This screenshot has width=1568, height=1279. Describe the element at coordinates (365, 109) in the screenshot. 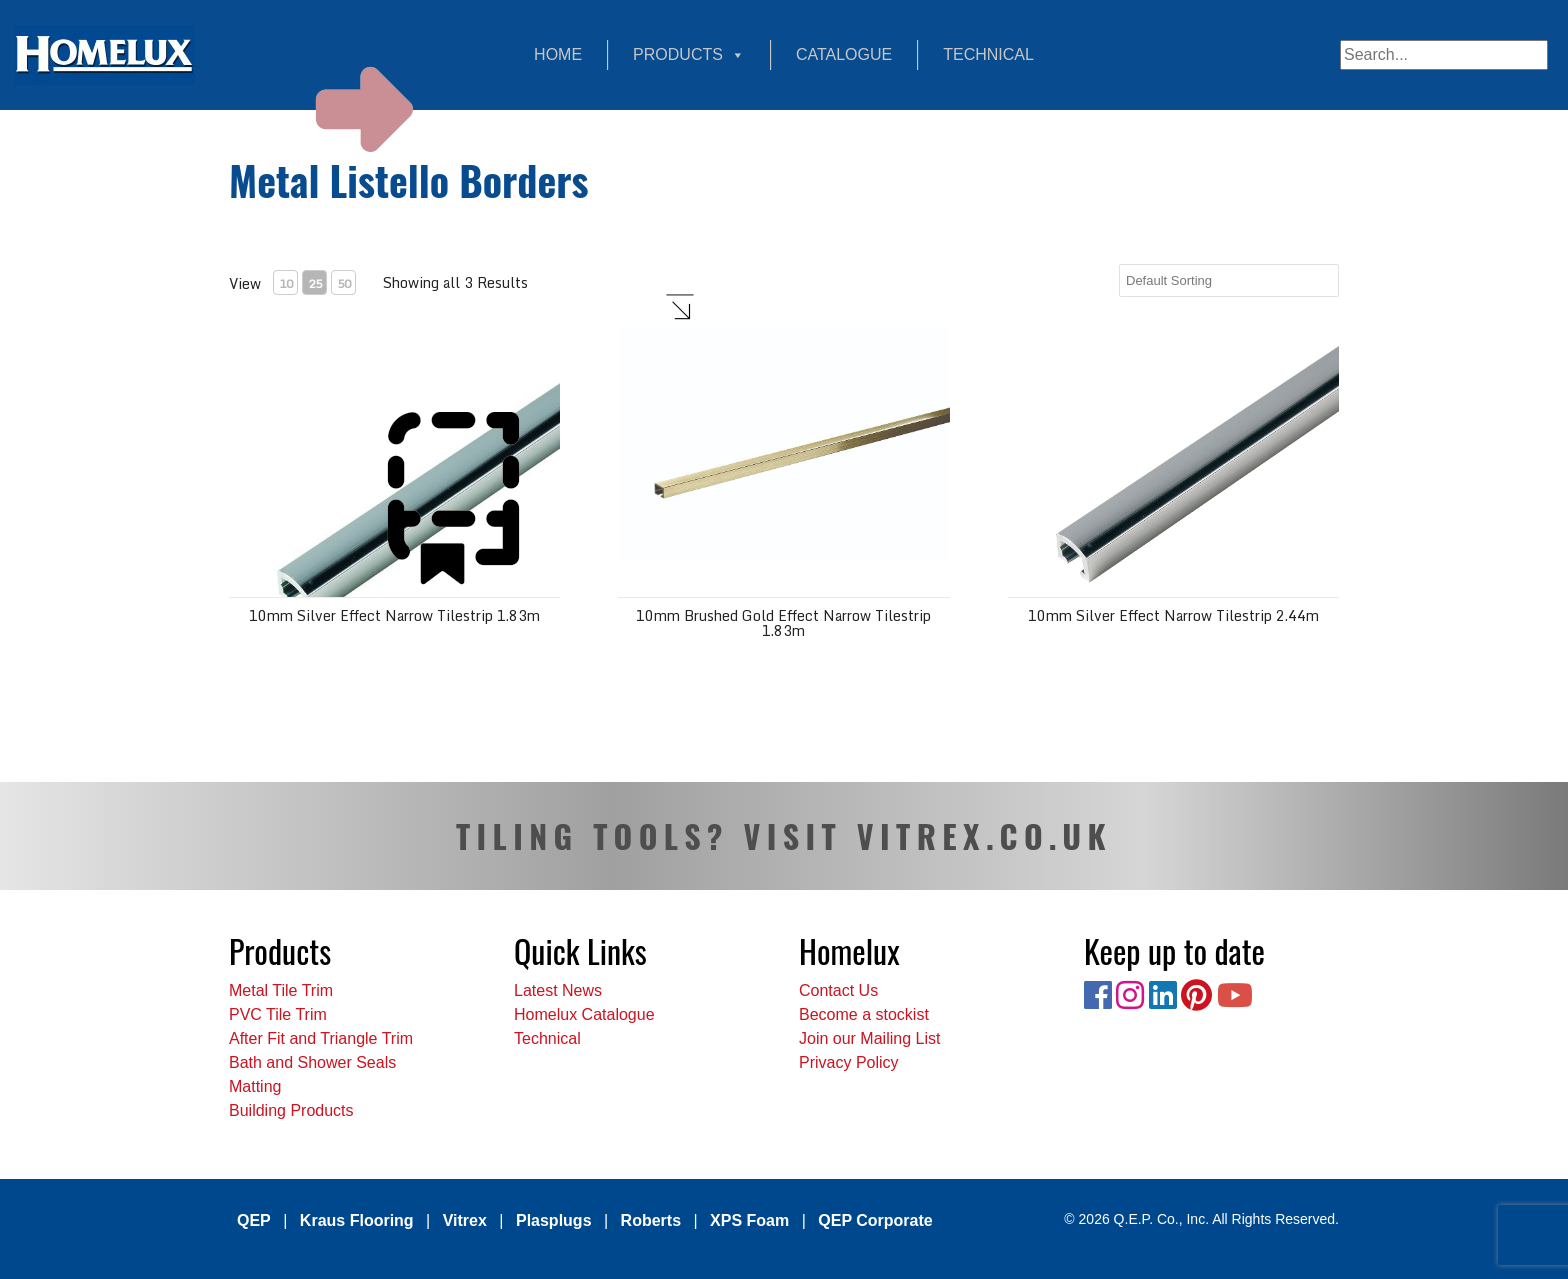

I see `navigate to the next item or page` at that location.